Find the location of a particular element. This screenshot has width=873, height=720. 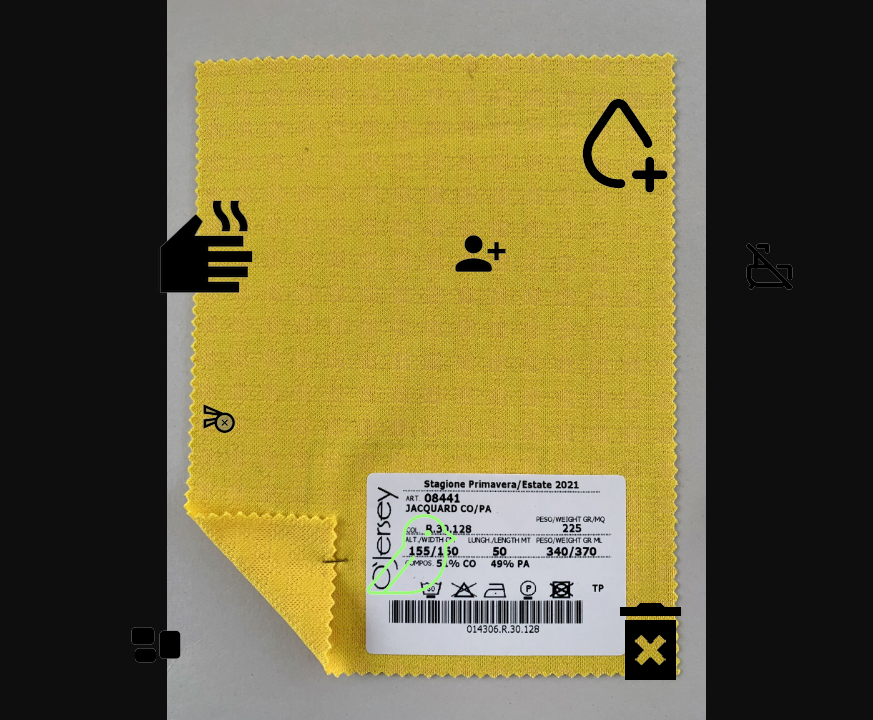

view grouped elements or components is located at coordinates (156, 643).